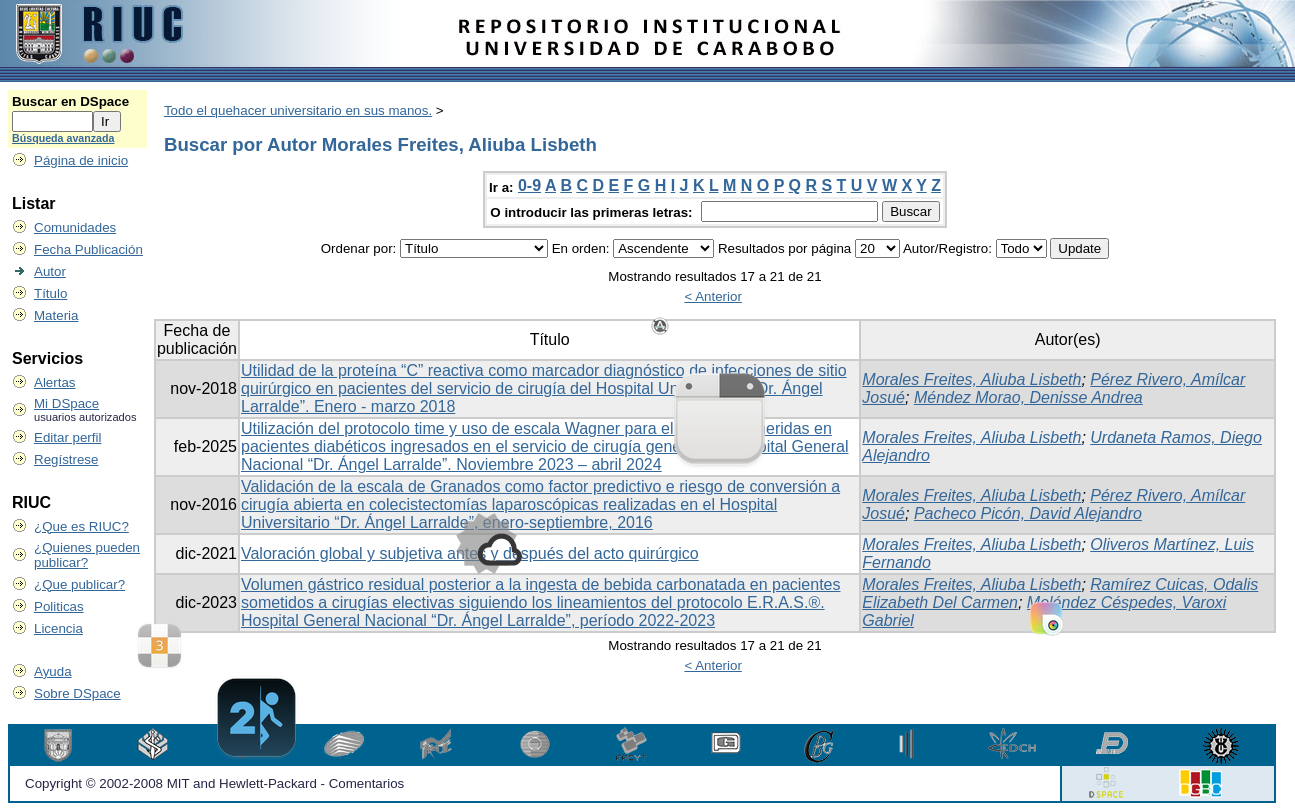  What do you see at coordinates (486, 543) in the screenshot?
I see `open the weather app` at bounding box center [486, 543].